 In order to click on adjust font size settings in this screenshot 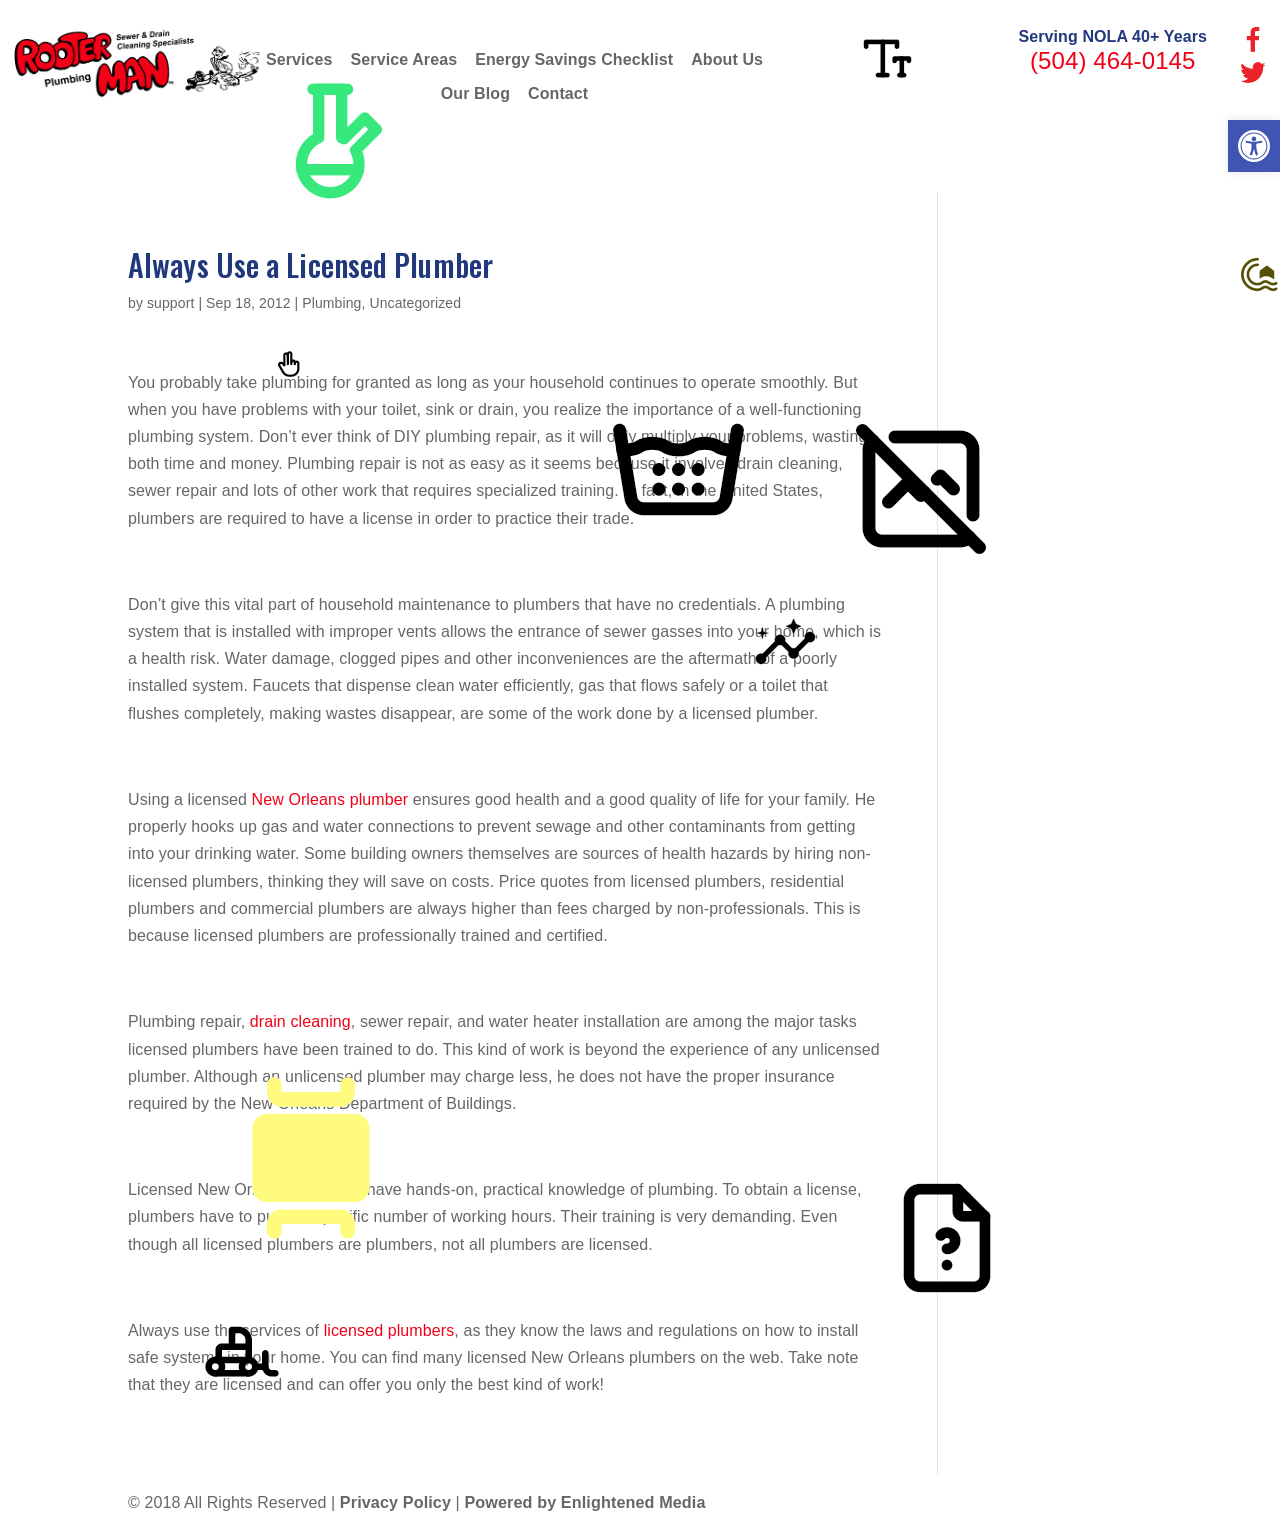, I will do `click(887, 58)`.